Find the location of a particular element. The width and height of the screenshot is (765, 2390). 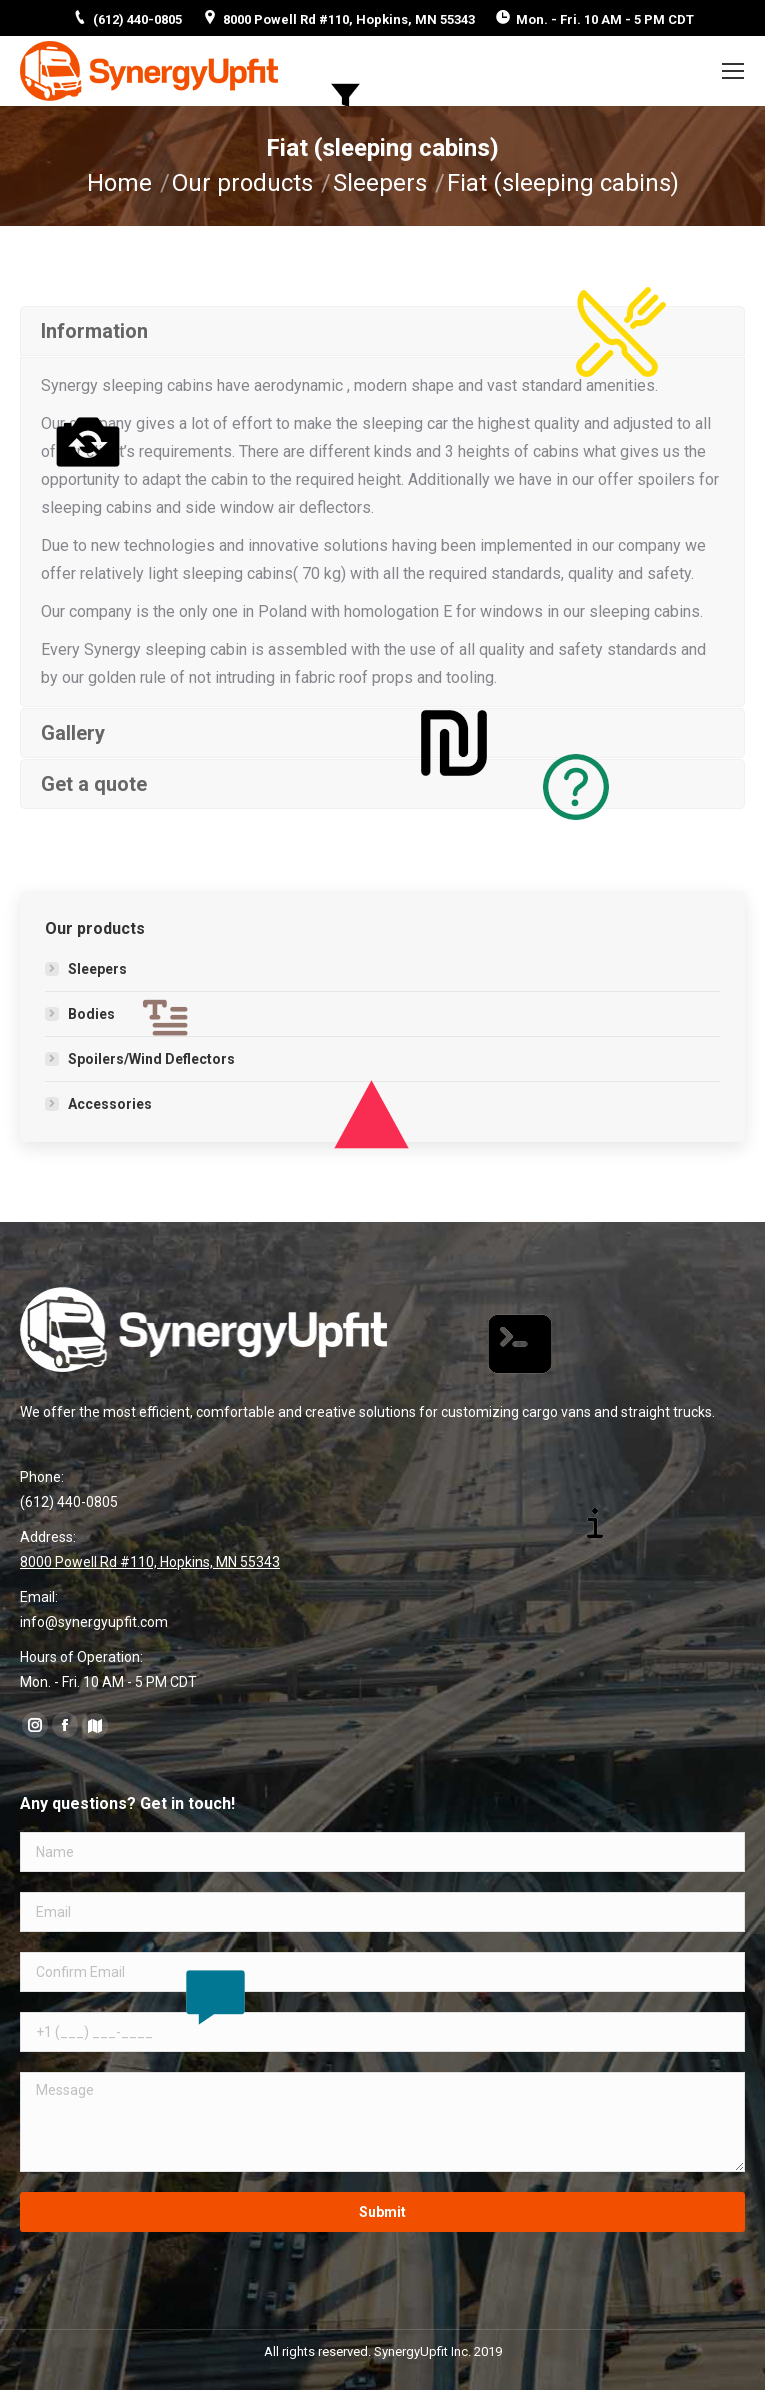

indicates a warning or alert status is located at coordinates (371, 1115).